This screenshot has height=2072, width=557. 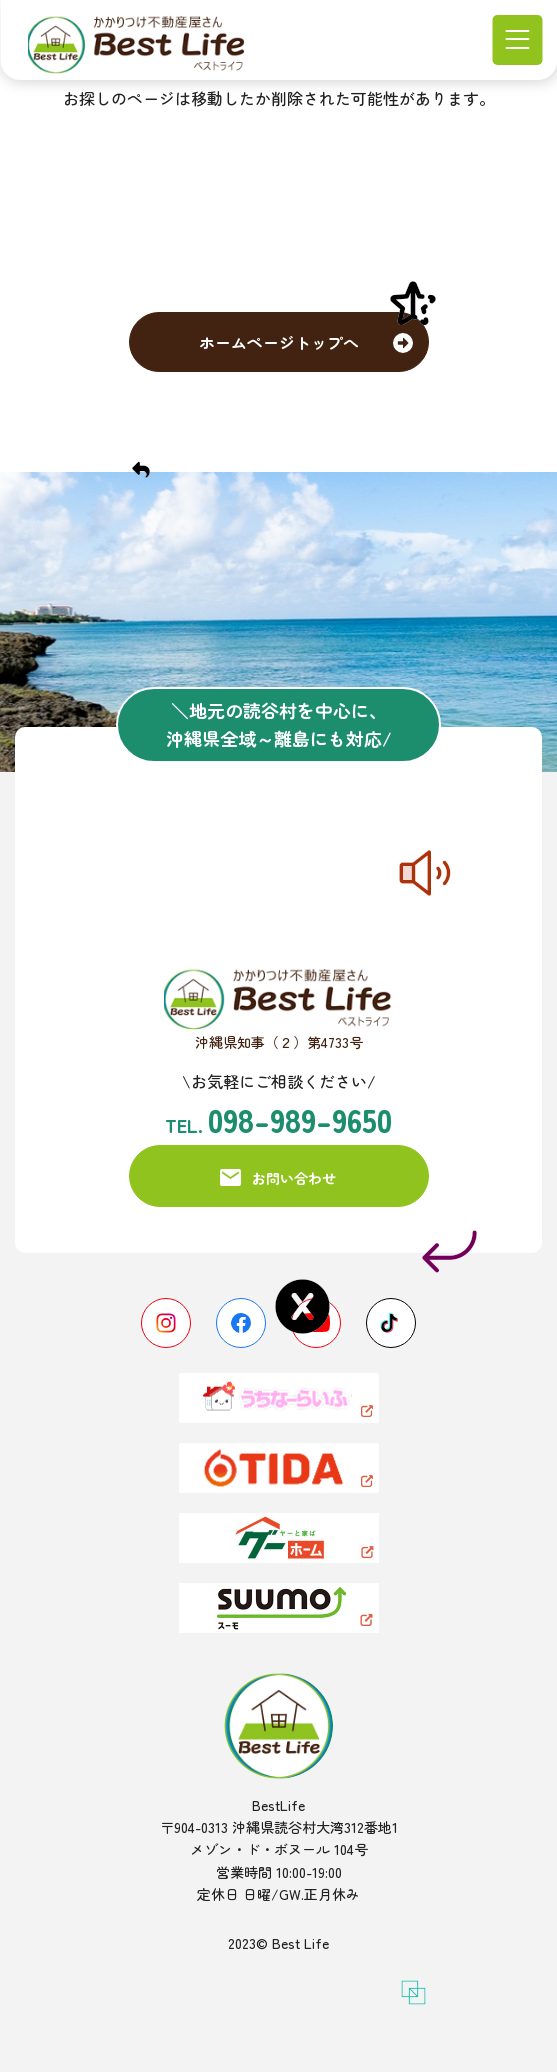 I want to click on xbox x button icon, so click(x=302, y=1306).